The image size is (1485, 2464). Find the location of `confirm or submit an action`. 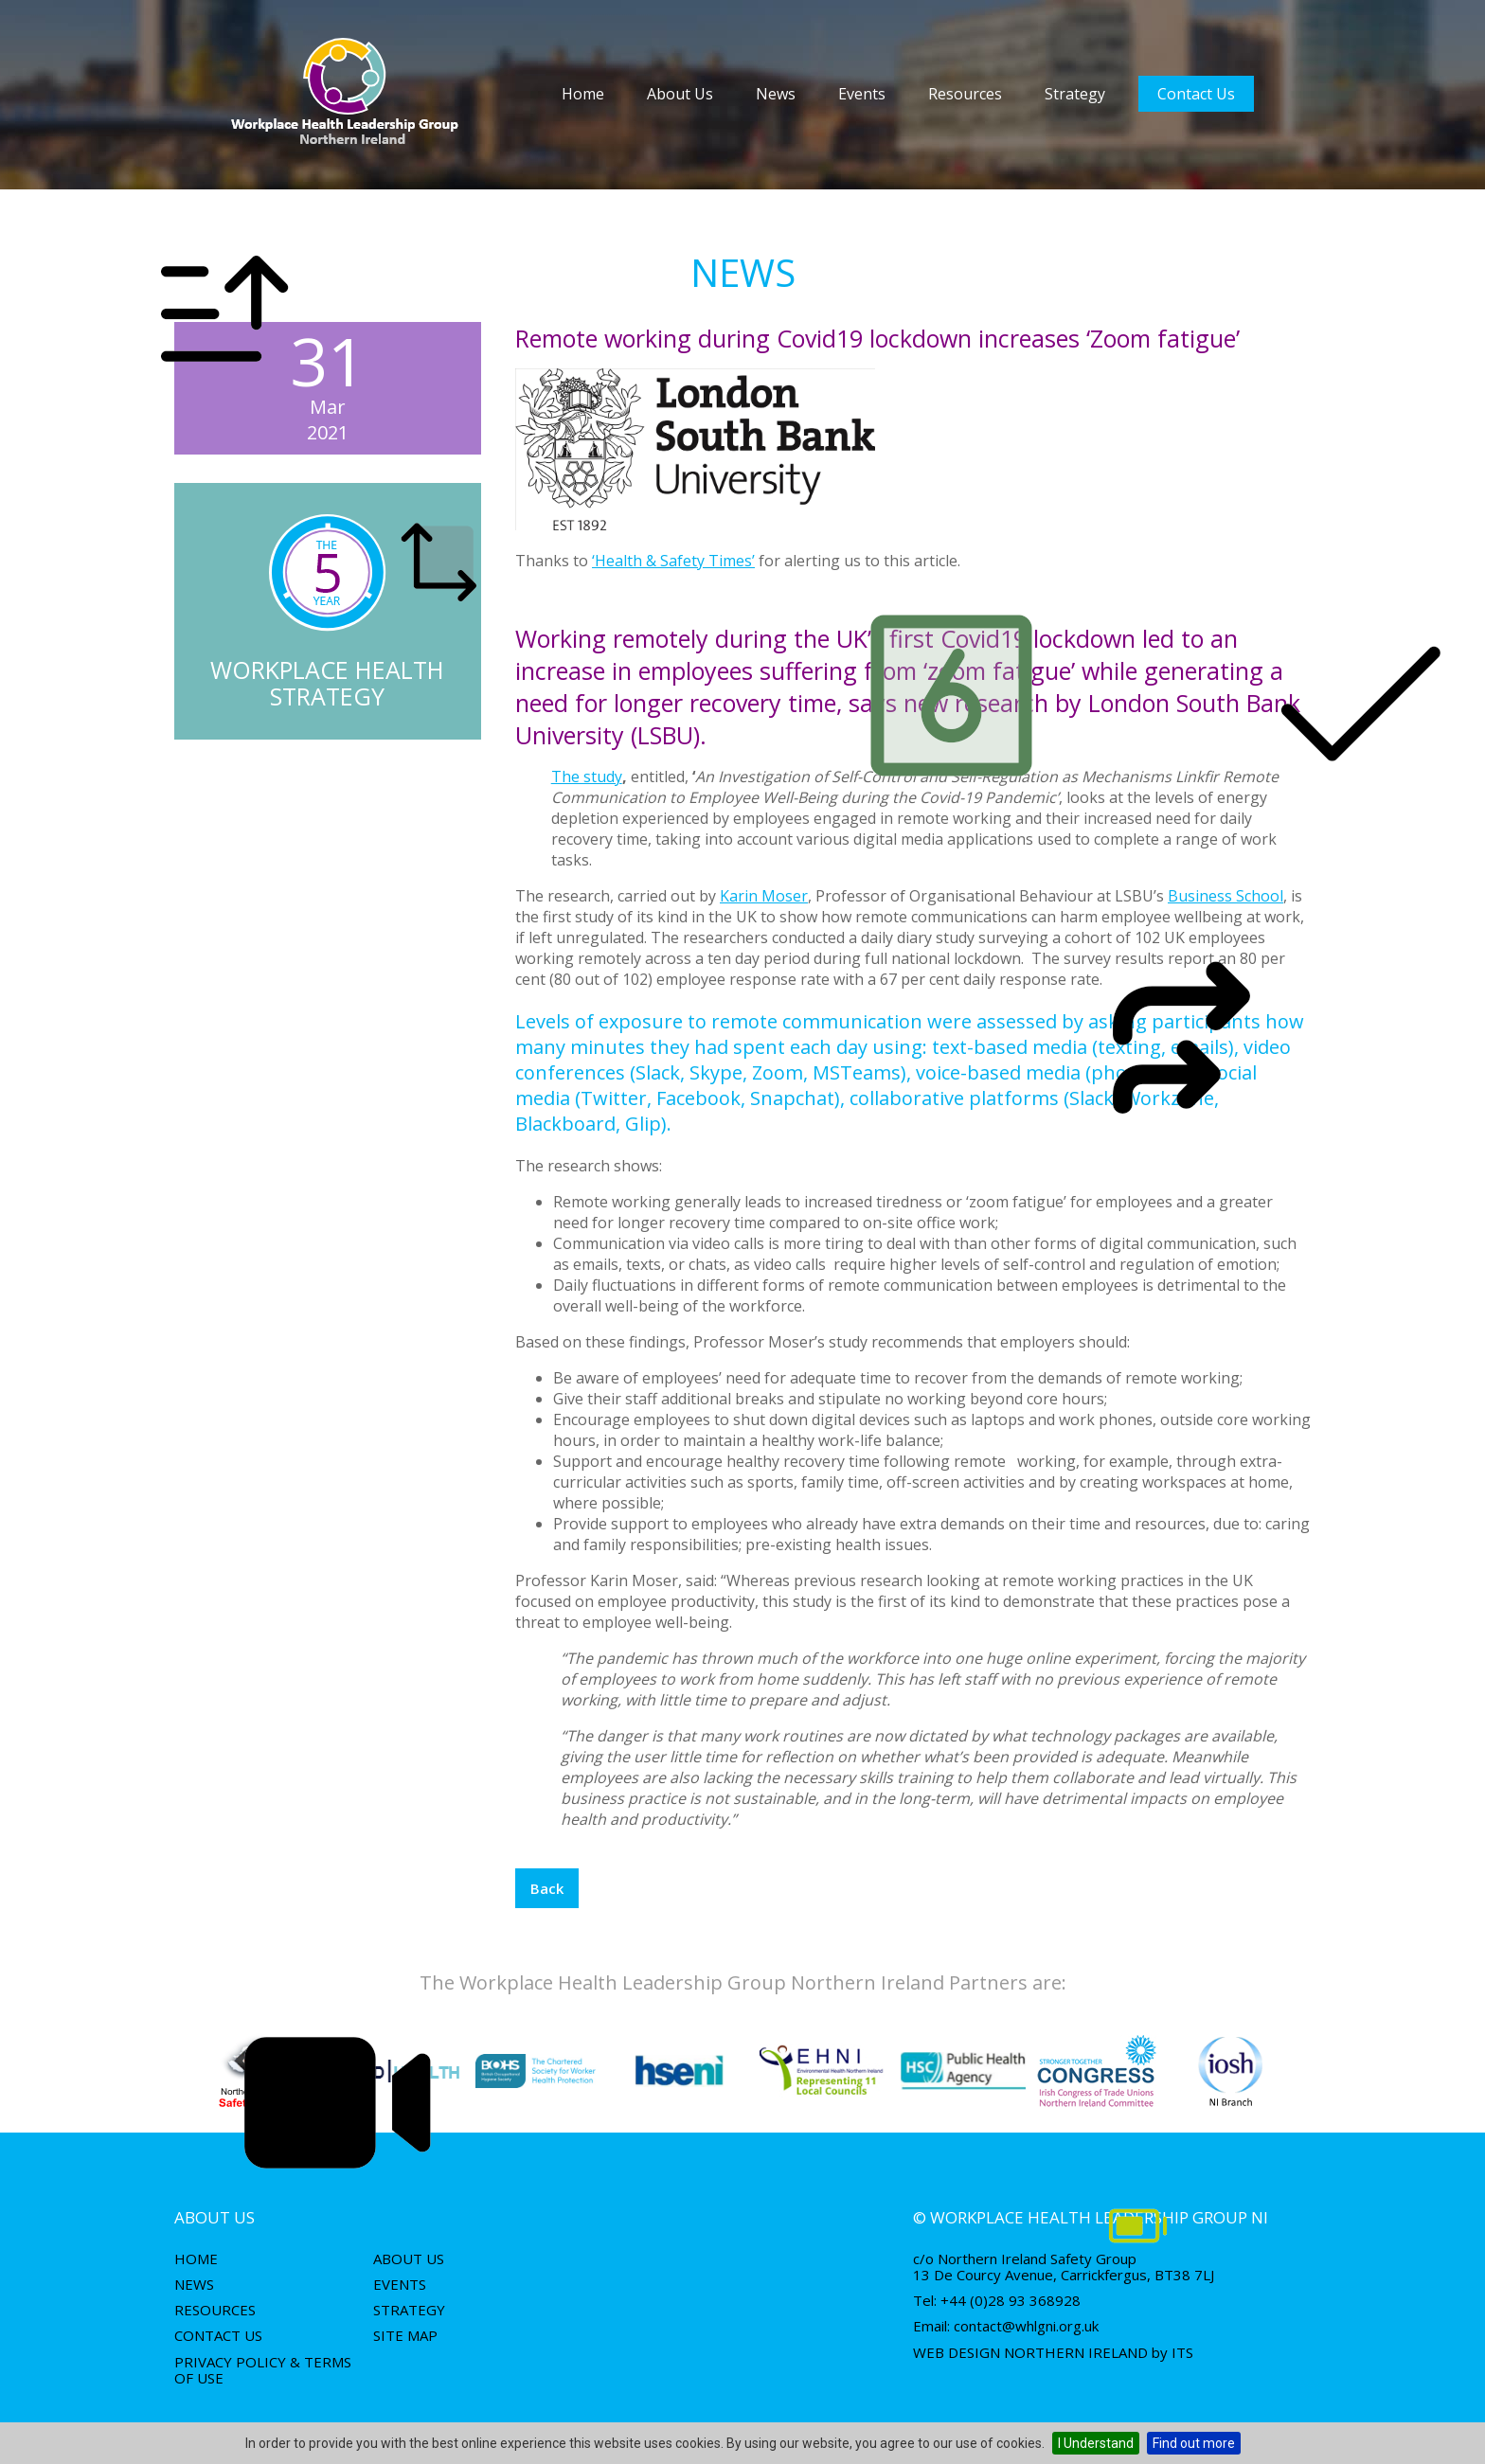

confirm or submit an action is located at coordinates (1357, 697).